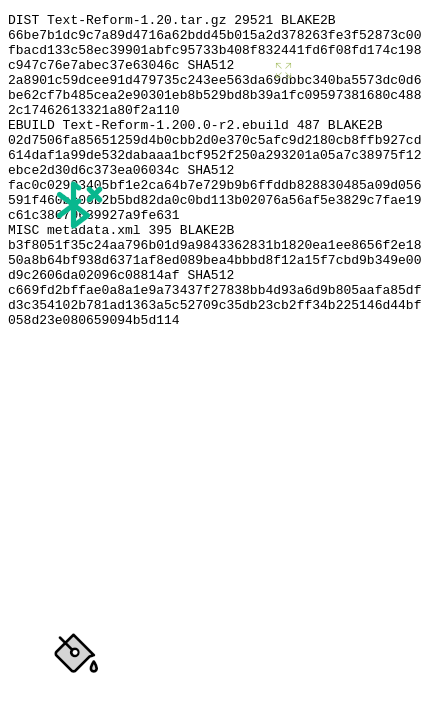  Describe the element at coordinates (283, 70) in the screenshot. I see `expand to fullscreen mode` at that location.